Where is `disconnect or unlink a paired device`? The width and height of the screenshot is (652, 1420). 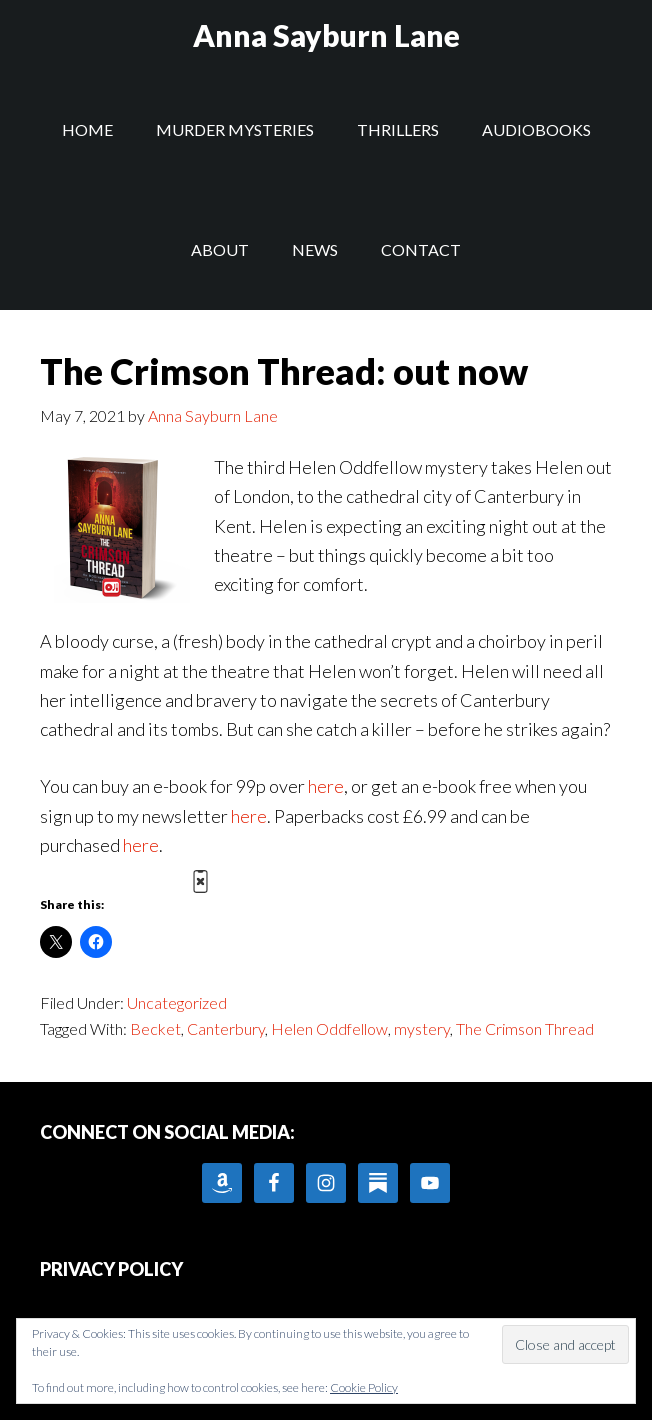 disconnect or unlink a paired device is located at coordinates (200, 881).